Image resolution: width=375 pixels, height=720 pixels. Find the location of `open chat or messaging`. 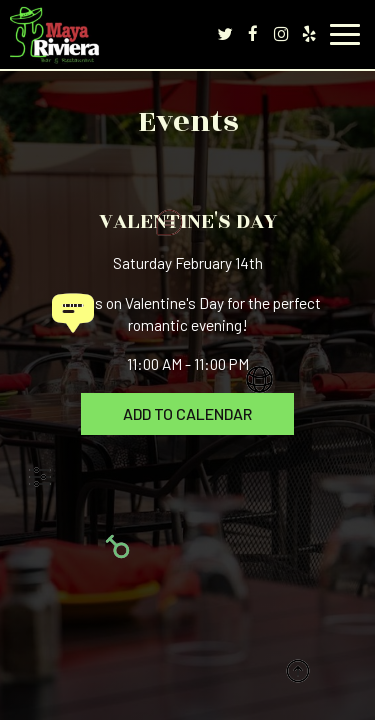

open chat or messaging is located at coordinates (73, 313).